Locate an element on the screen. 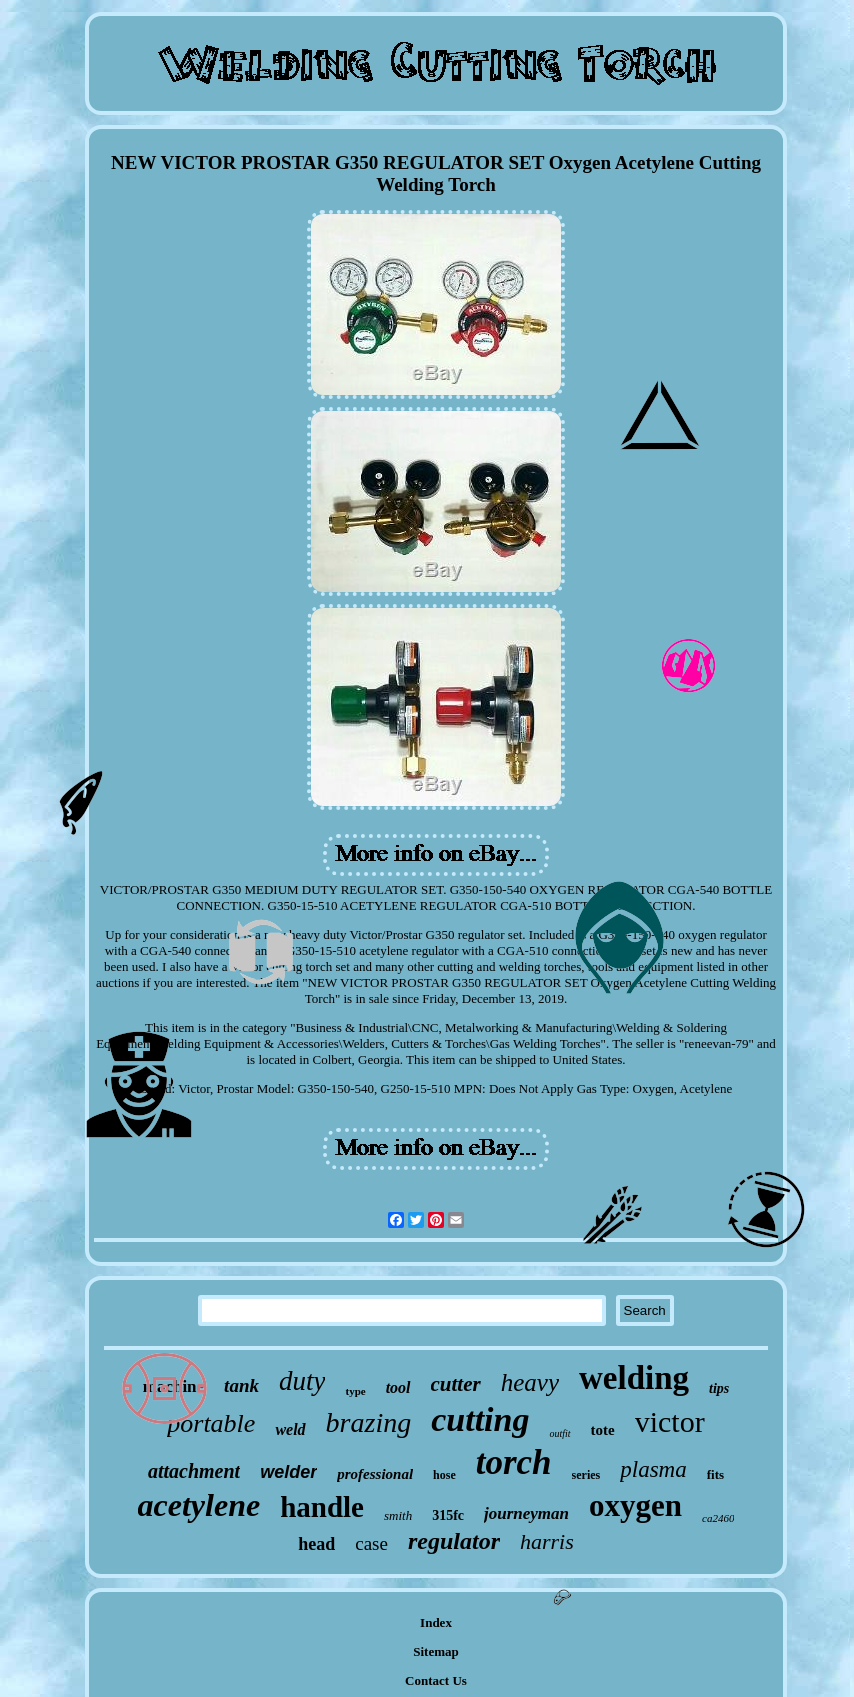  set target or objective marker is located at coordinates (659, 413).